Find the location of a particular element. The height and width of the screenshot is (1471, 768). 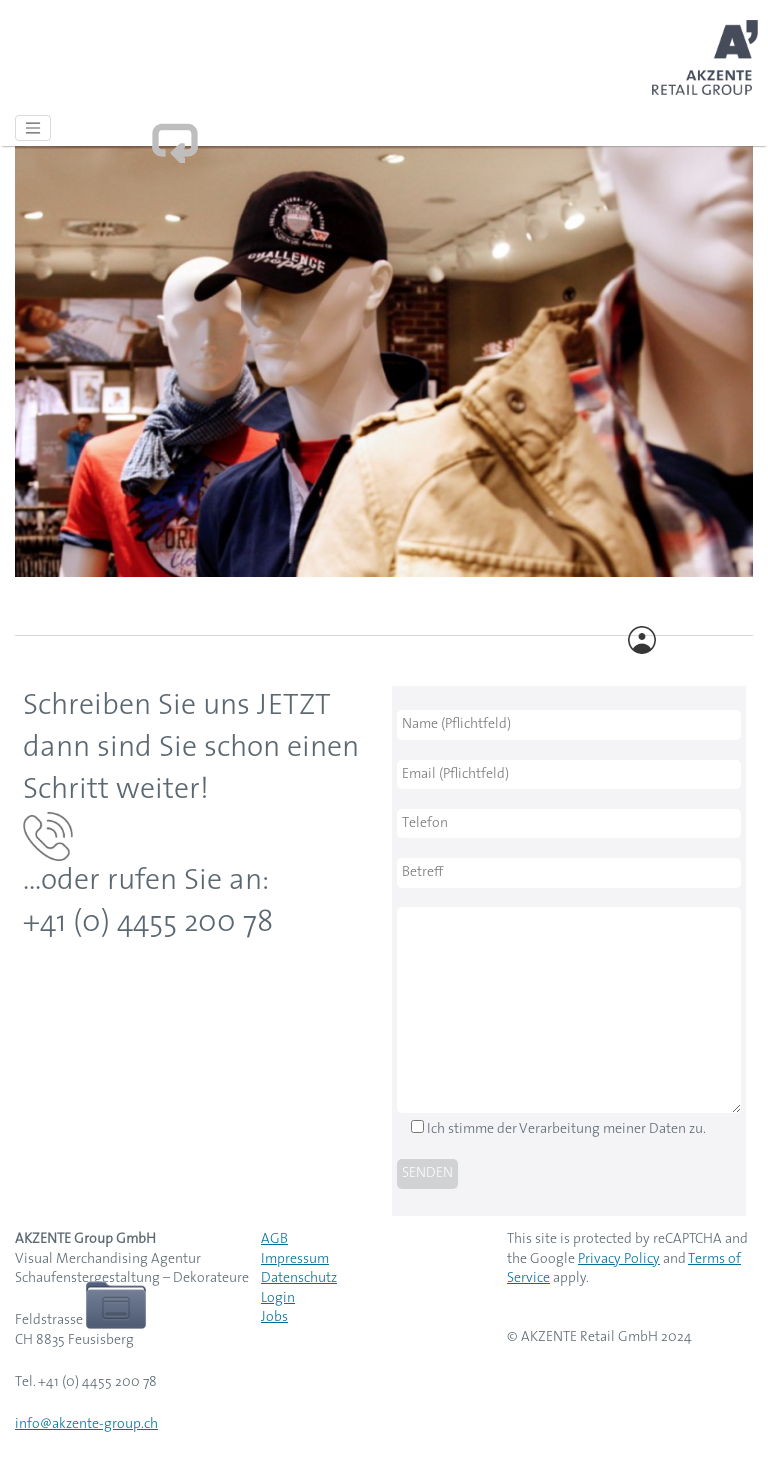

enable repeat mode for current playlist is located at coordinates (175, 140).